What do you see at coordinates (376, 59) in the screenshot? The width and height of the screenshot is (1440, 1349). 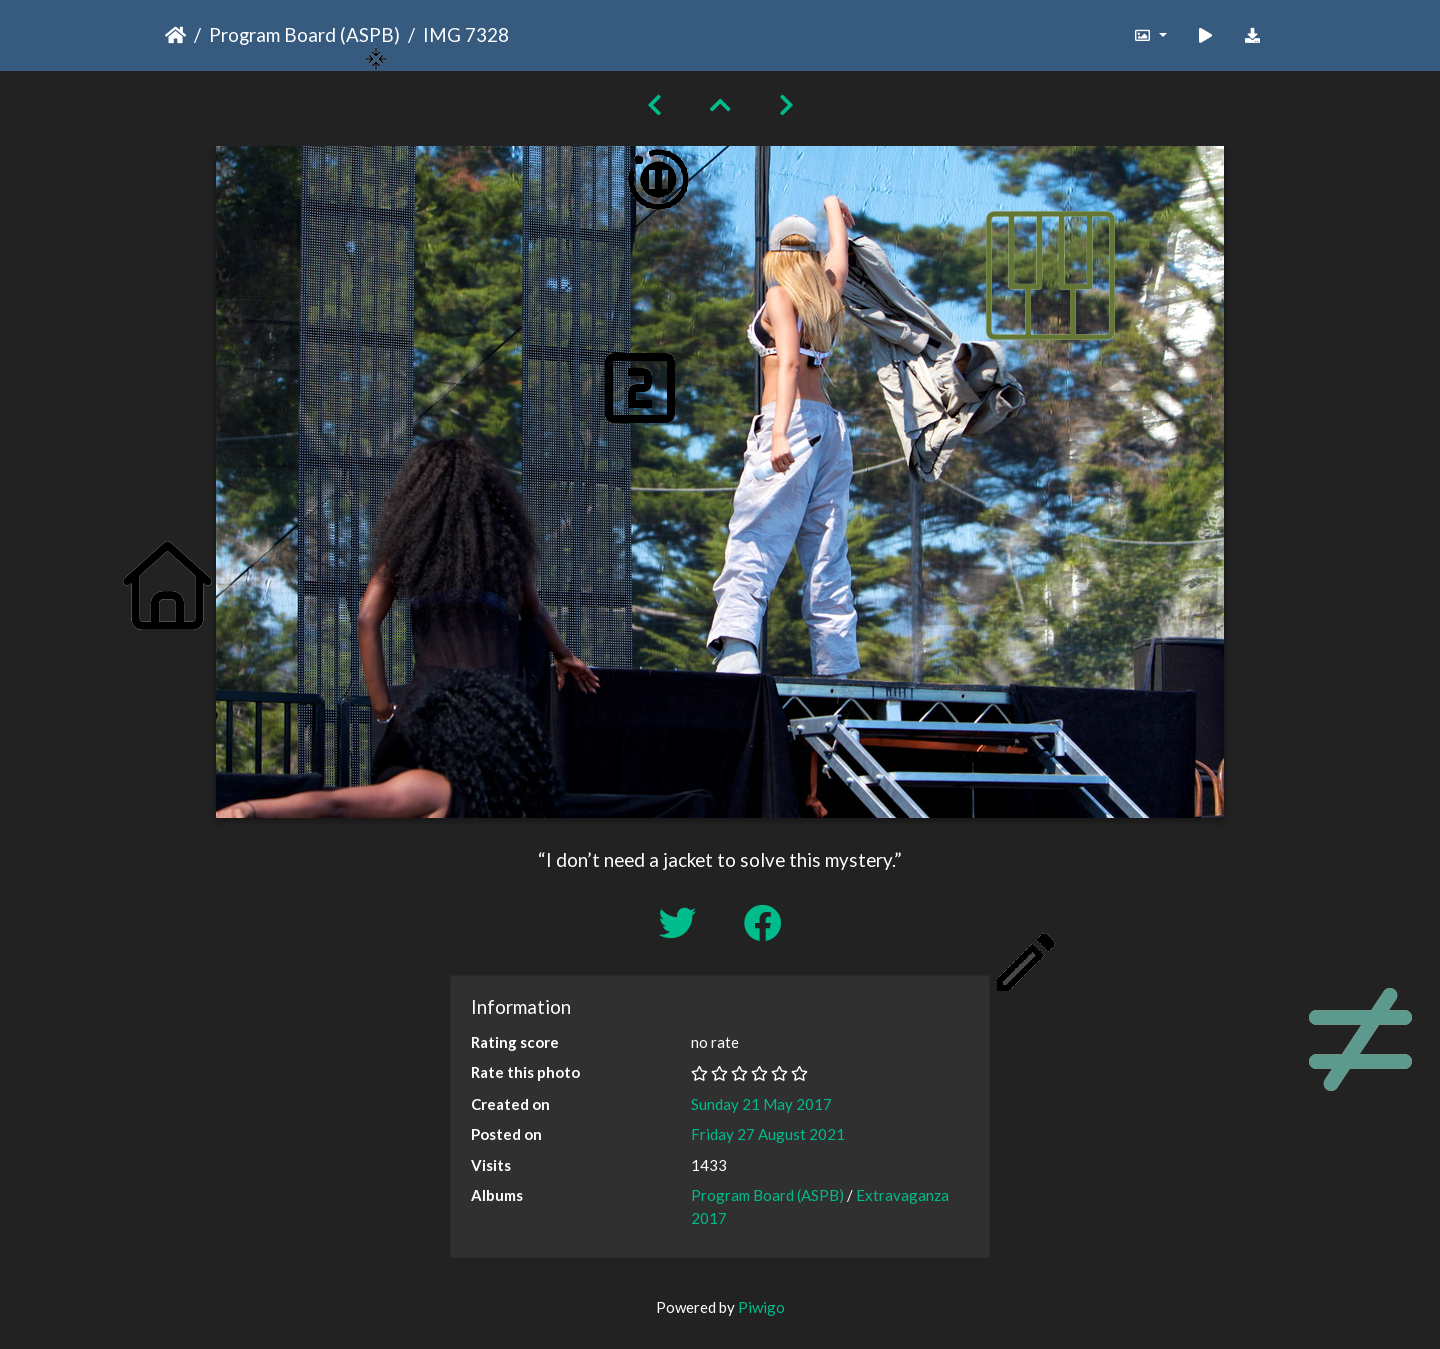 I see `collapse or minimize content from all sides` at bounding box center [376, 59].